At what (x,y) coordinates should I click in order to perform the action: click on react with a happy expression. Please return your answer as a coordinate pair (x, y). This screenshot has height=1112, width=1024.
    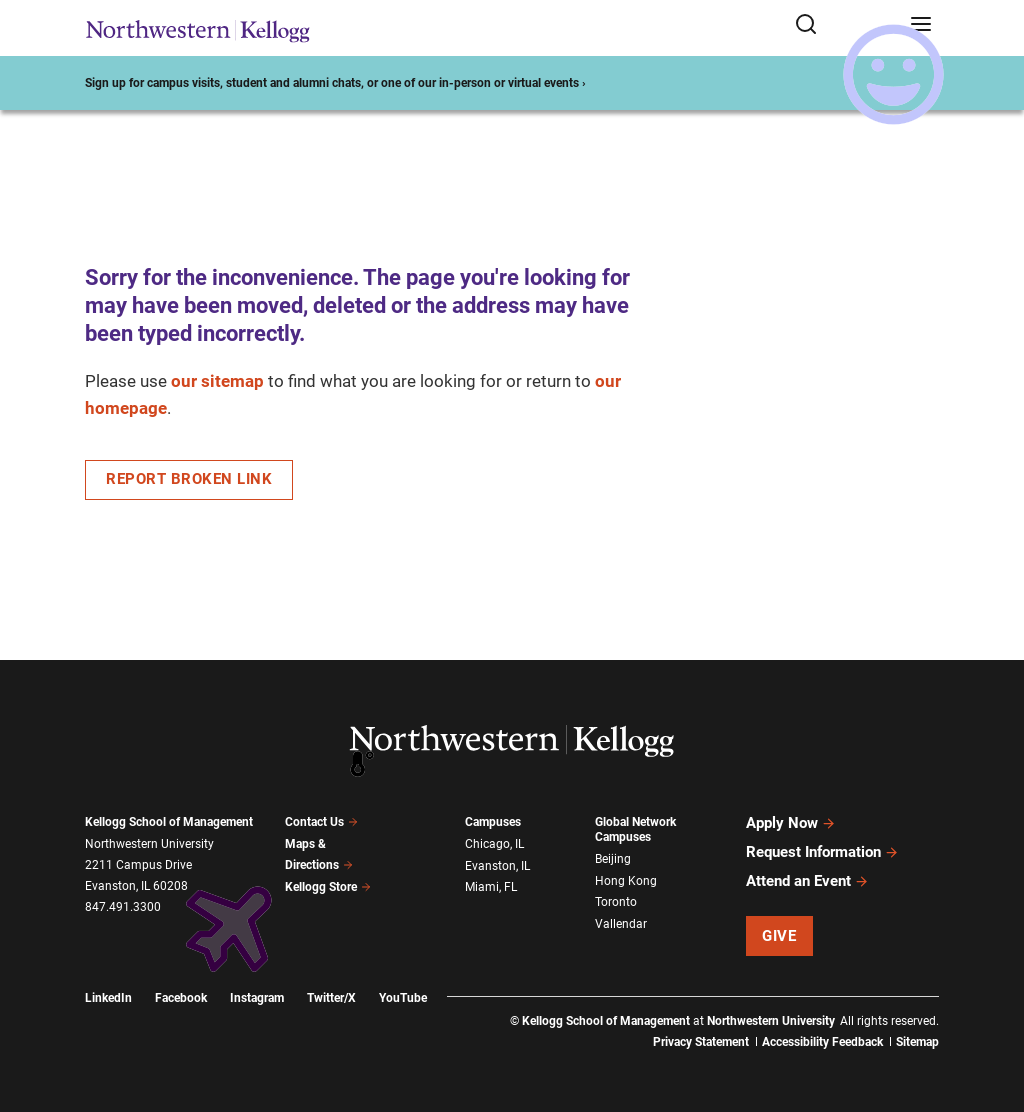
    Looking at the image, I should click on (893, 74).